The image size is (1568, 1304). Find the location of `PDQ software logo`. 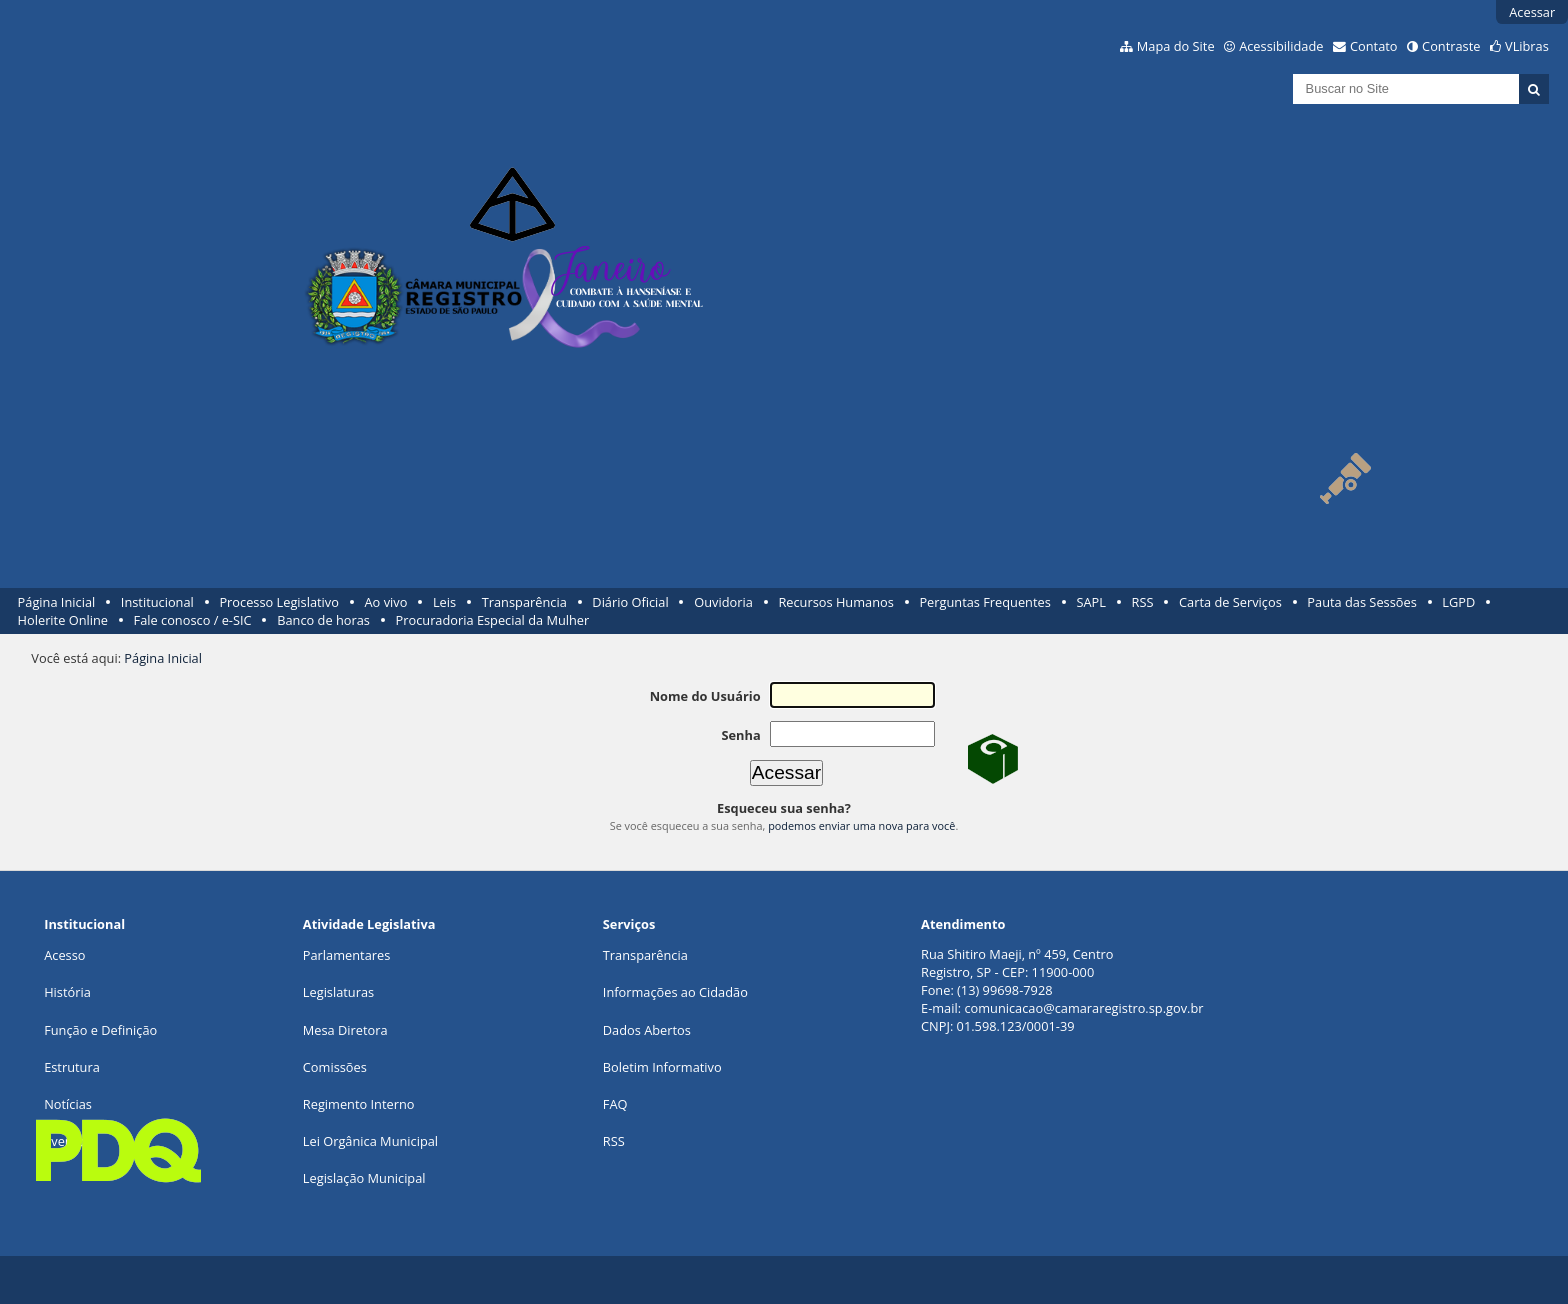

PDQ software logo is located at coordinates (118, 1150).